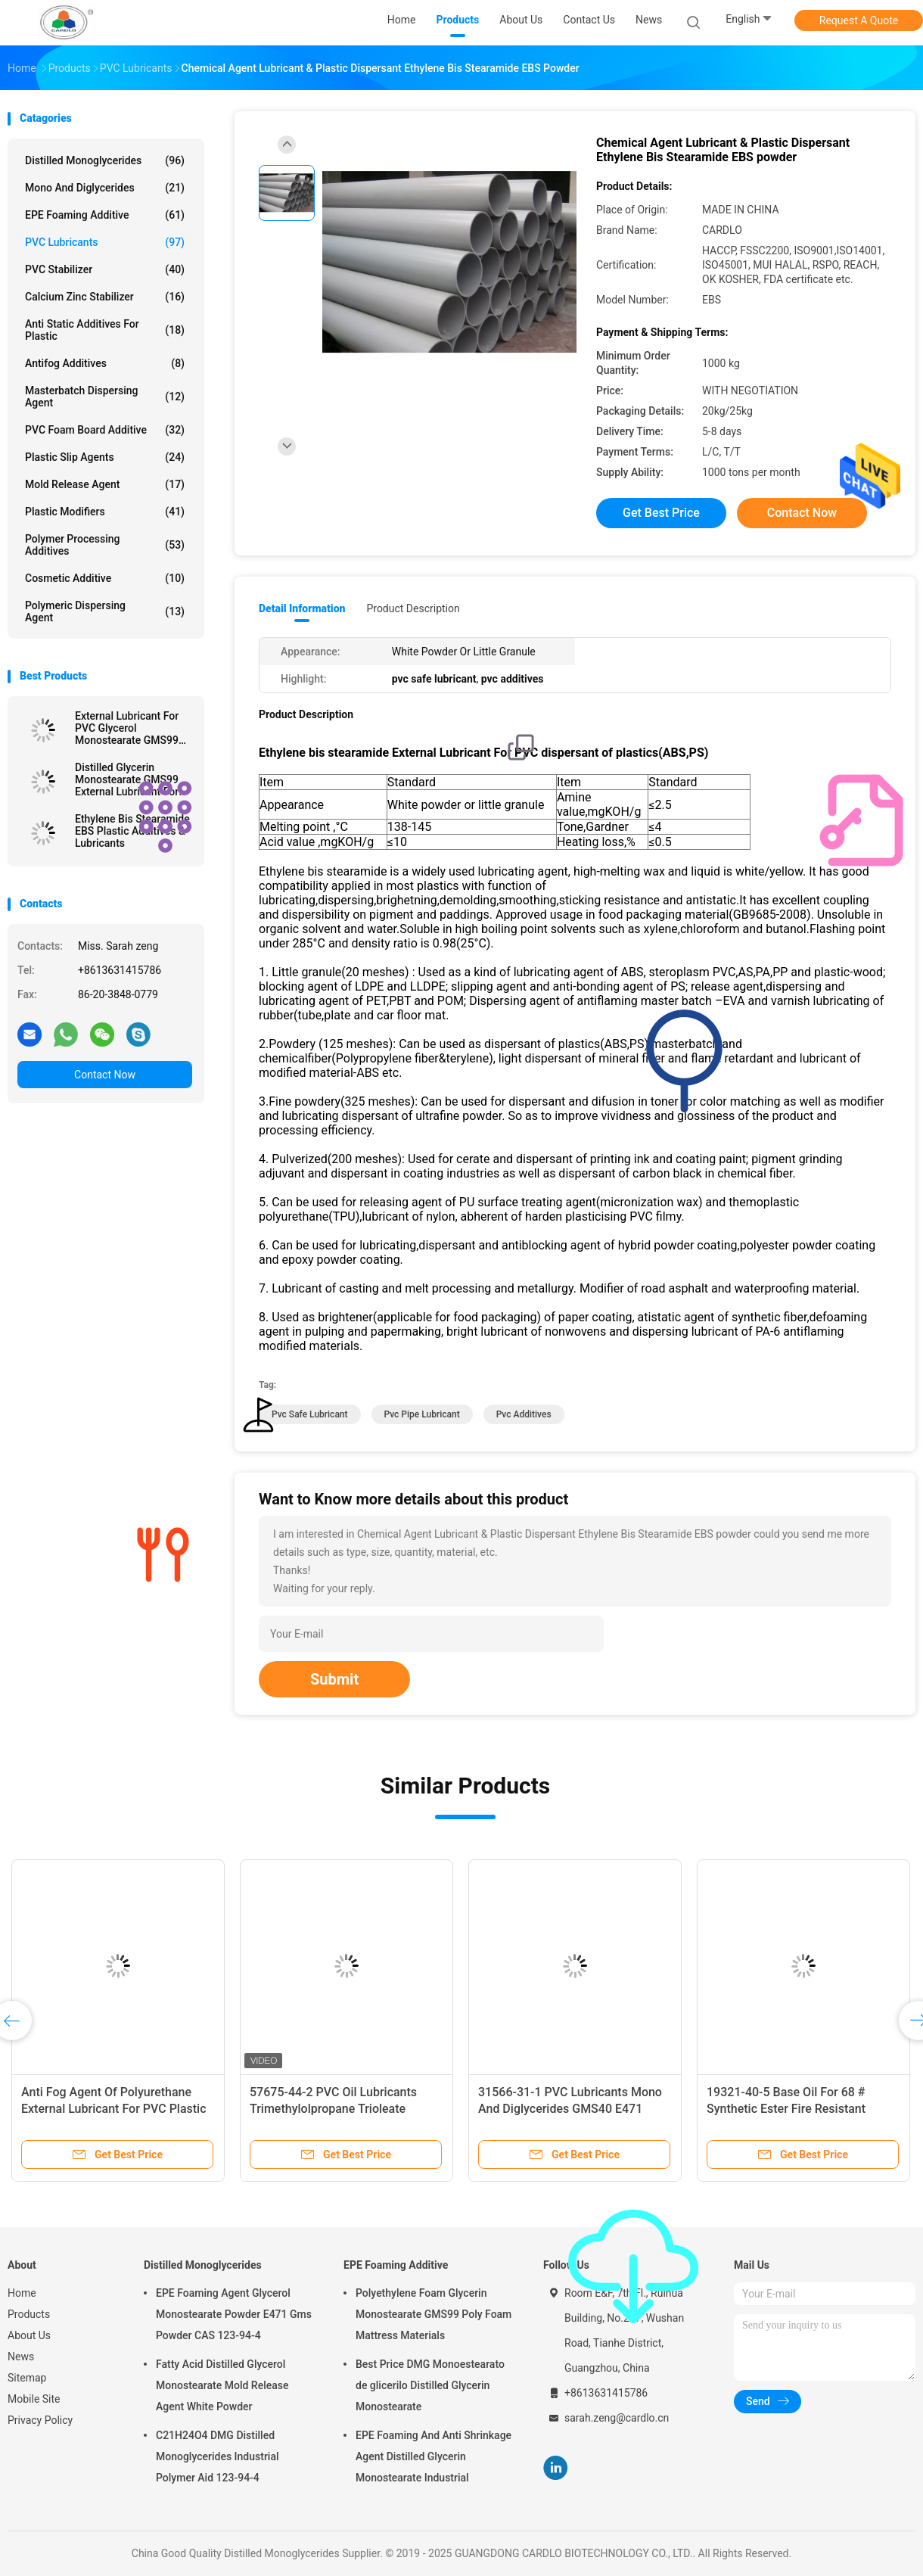 The image size is (923, 2576). Describe the element at coordinates (866, 820) in the screenshot. I see `access encrypted or password-protected file` at that location.